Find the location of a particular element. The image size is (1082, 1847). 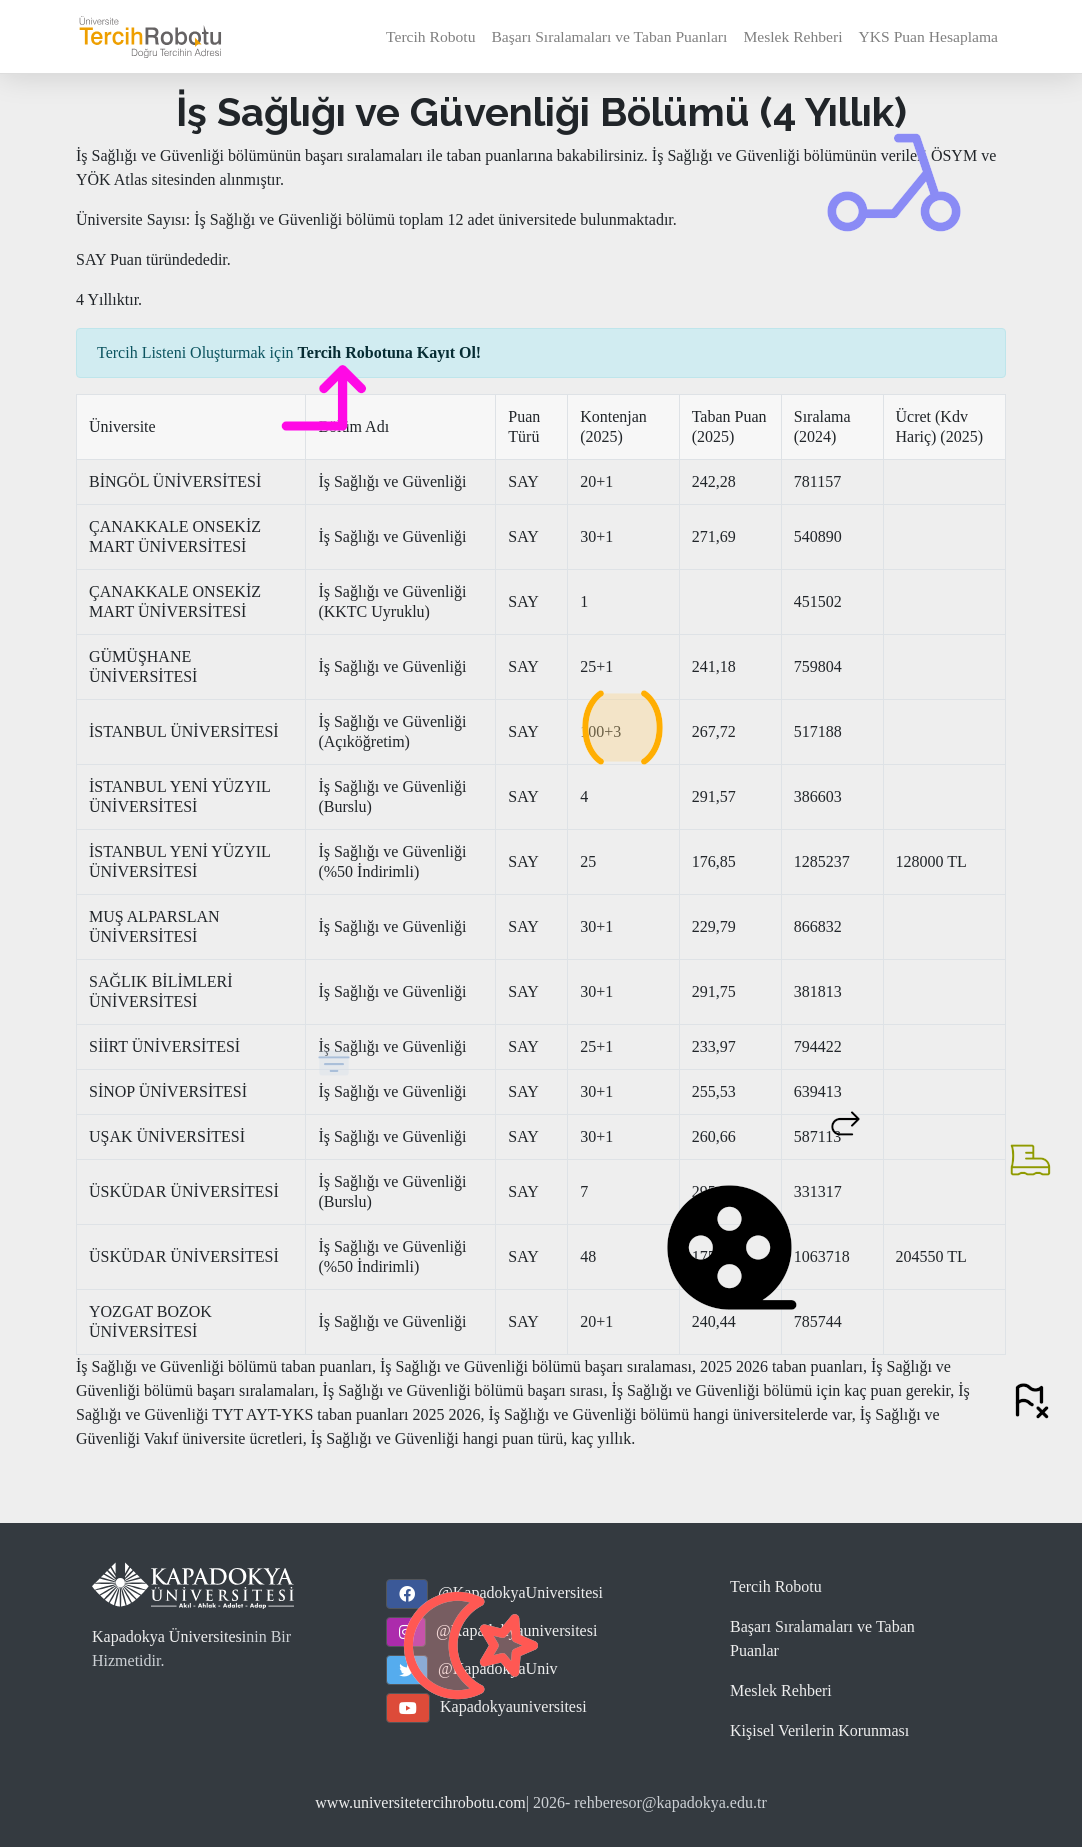

insert parentheses in text or code is located at coordinates (622, 727).